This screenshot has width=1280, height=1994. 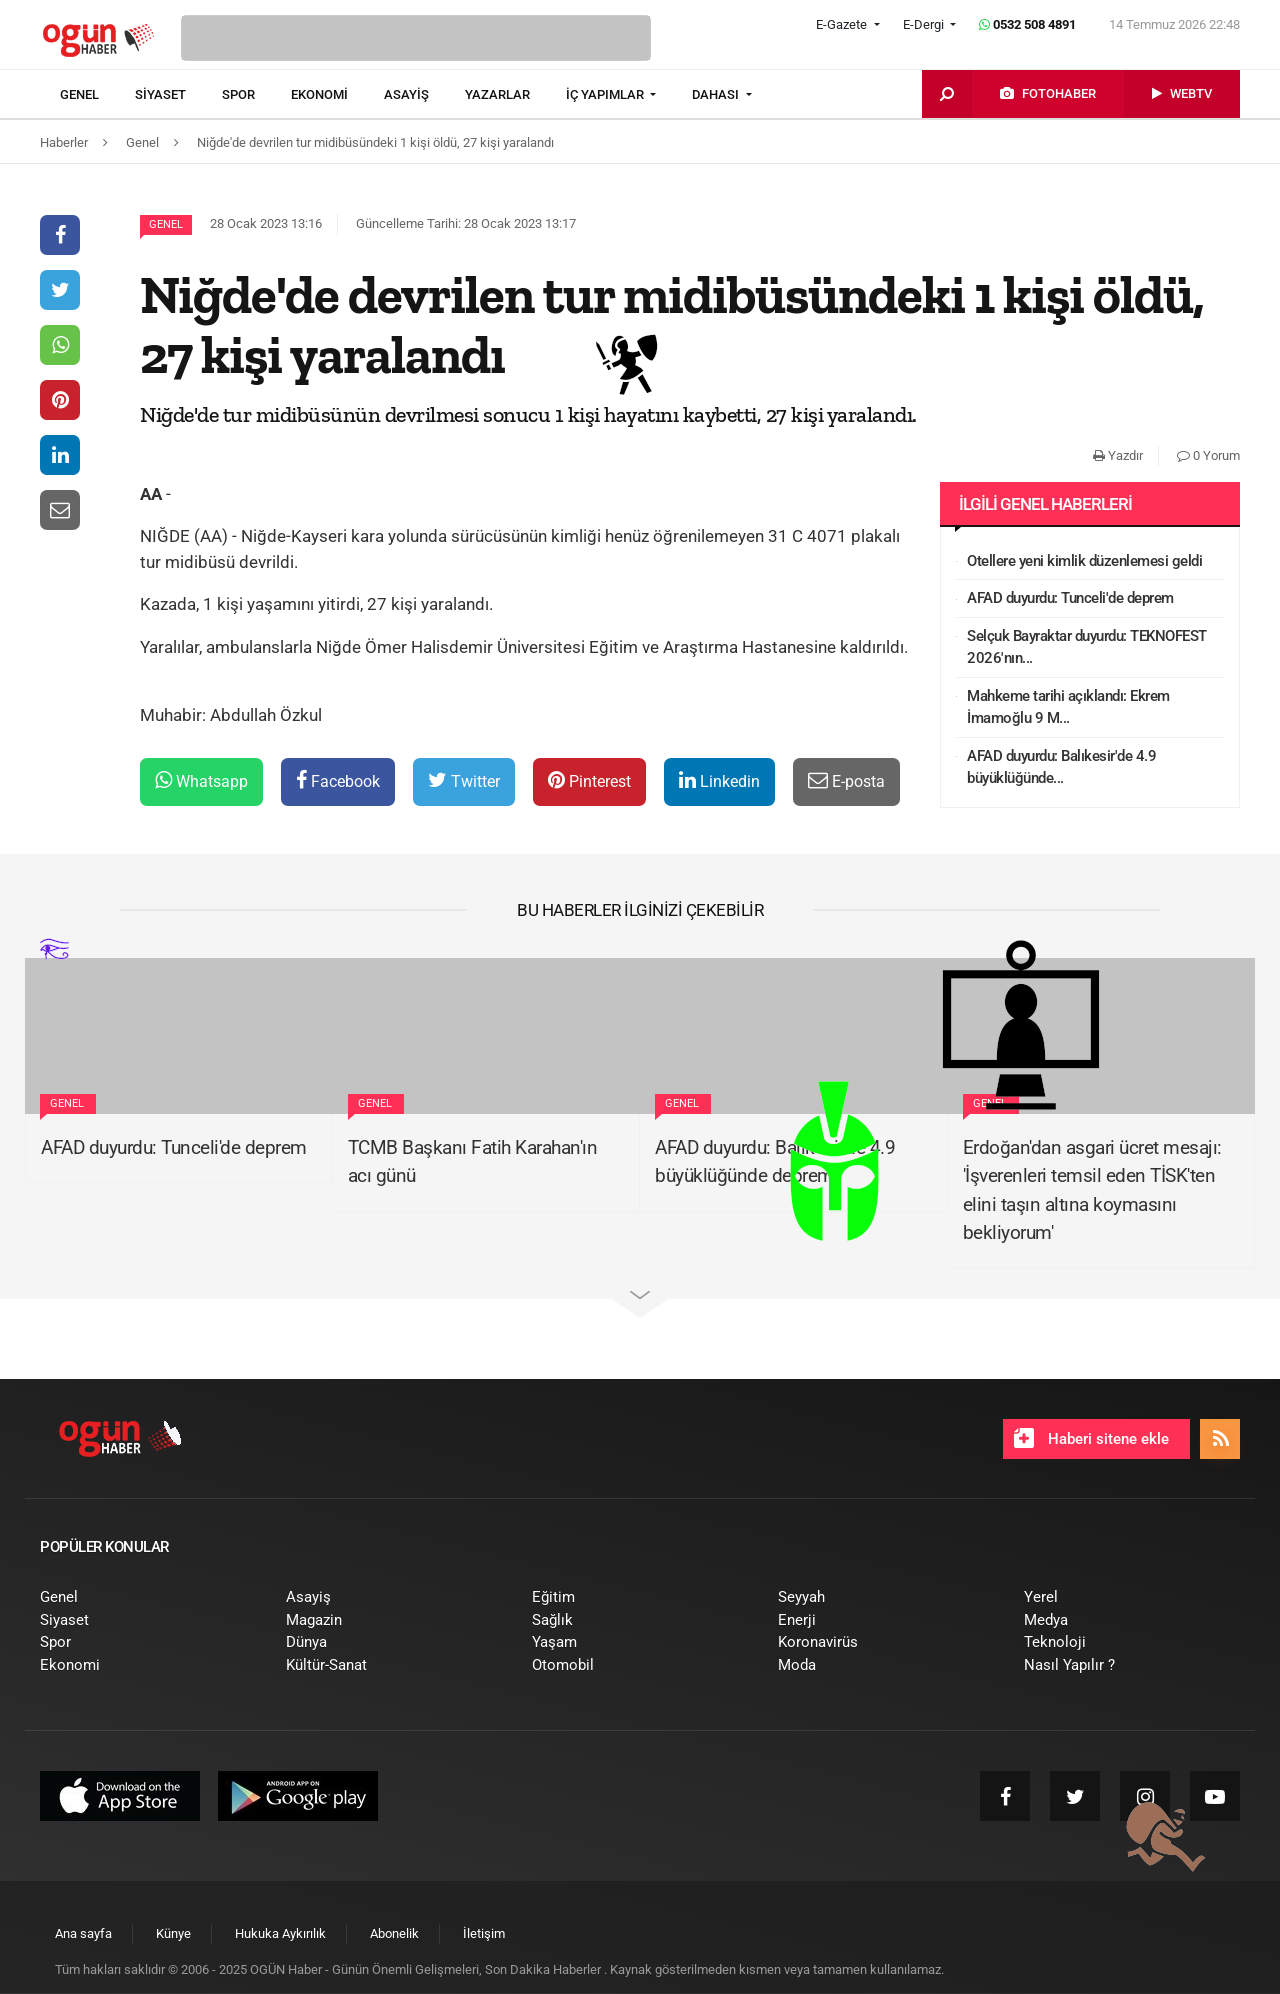 What do you see at coordinates (1166, 1837) in the screenshot?
I see `indicates a thief or robbery event in a game` at bounding box center [1166, 1837].